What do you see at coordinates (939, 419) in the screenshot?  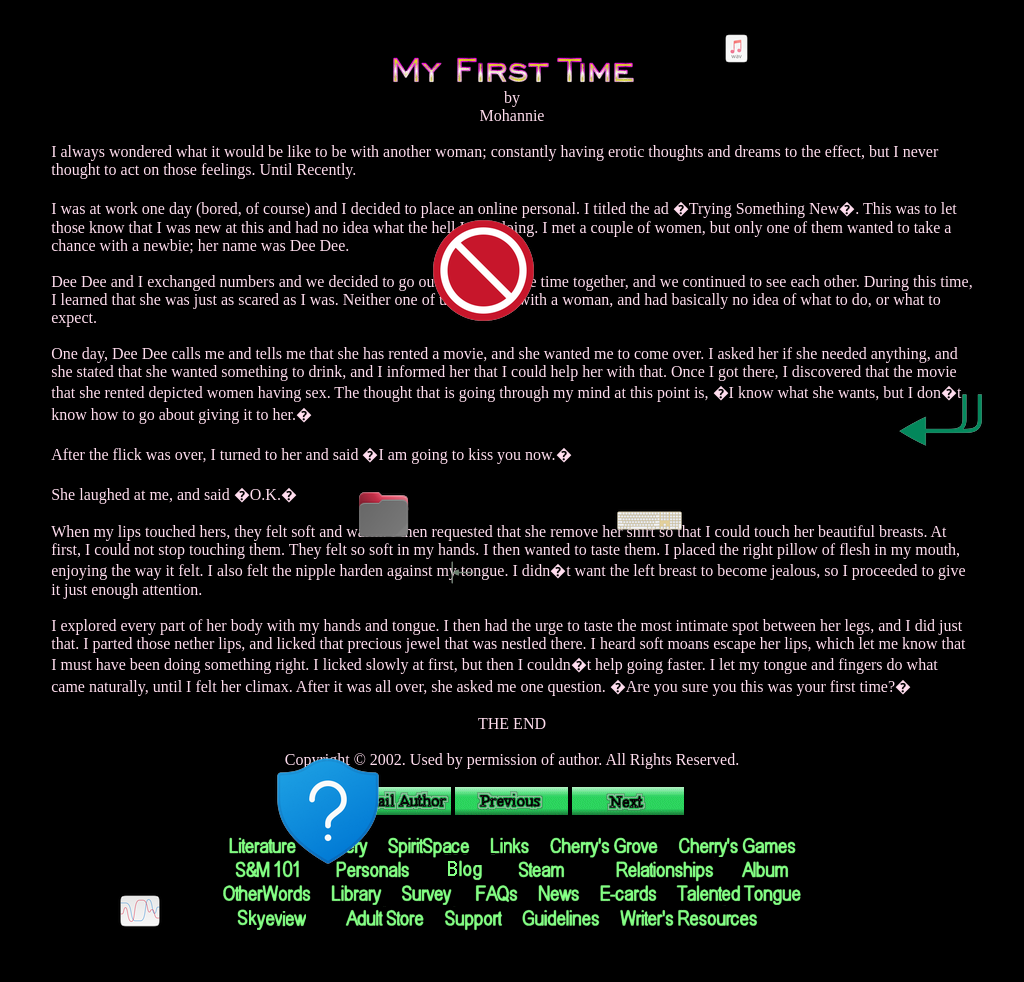 I see `reply to all recipients of an email` at bounding box center [939, 419].